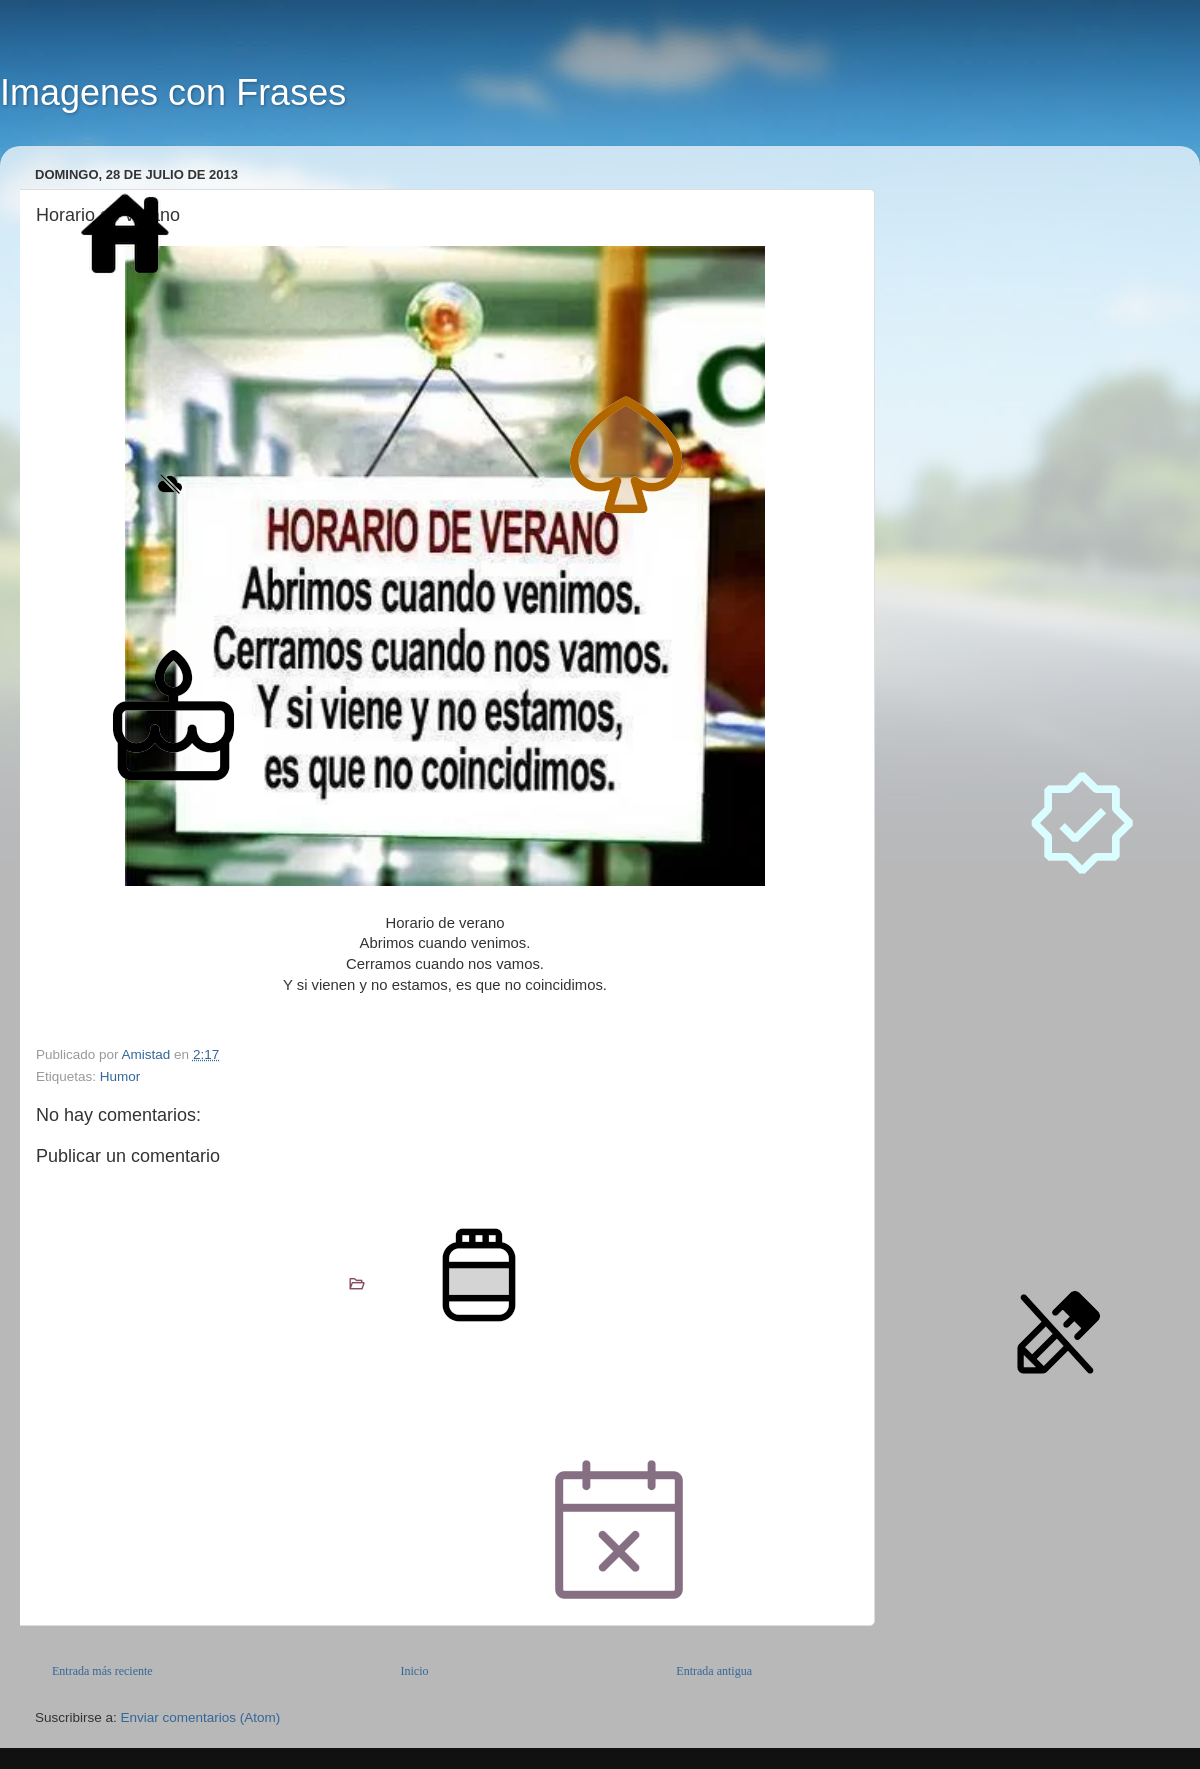  What do you see at coordinates (479, 1275) in the screenshot?
I see `view product or ingredient details` at bounding box center [479, 1275].